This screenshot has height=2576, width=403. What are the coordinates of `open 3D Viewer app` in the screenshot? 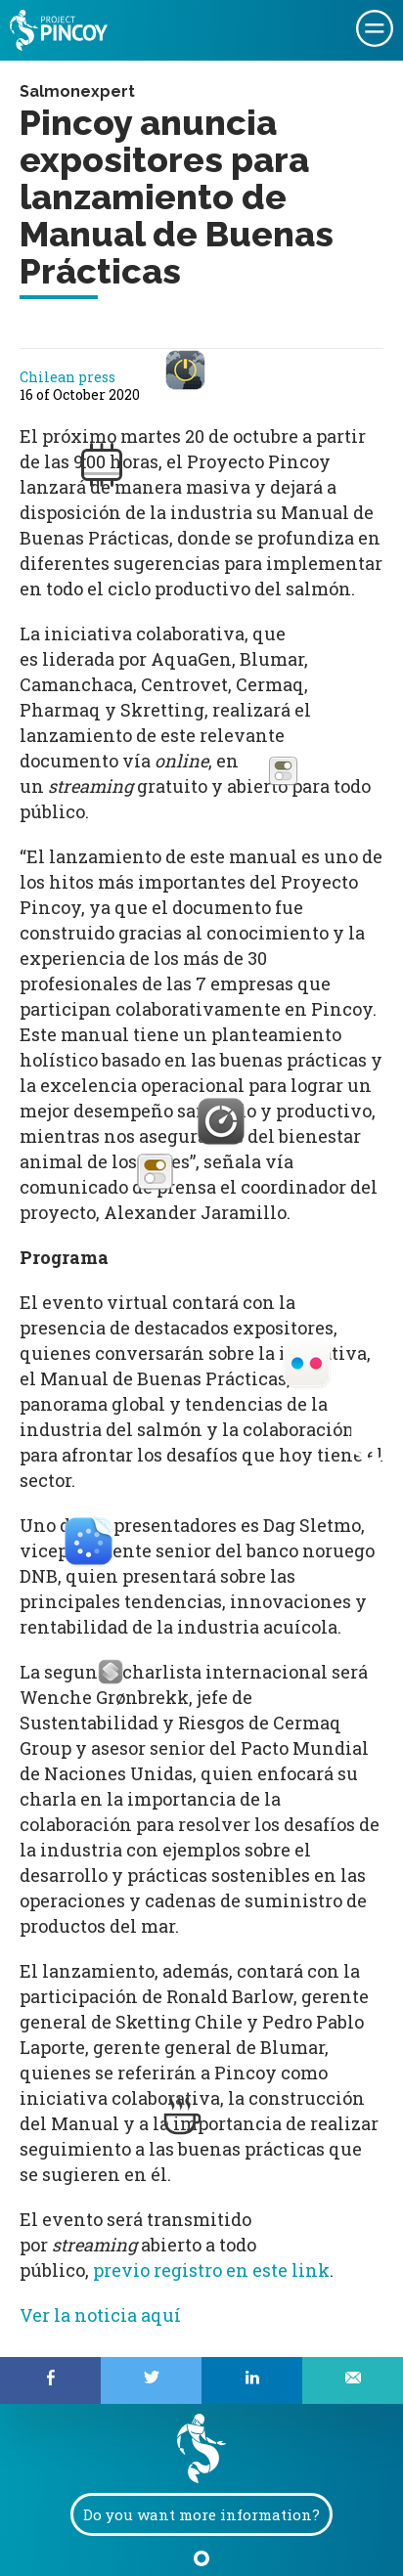 It's located at (374, 1438).